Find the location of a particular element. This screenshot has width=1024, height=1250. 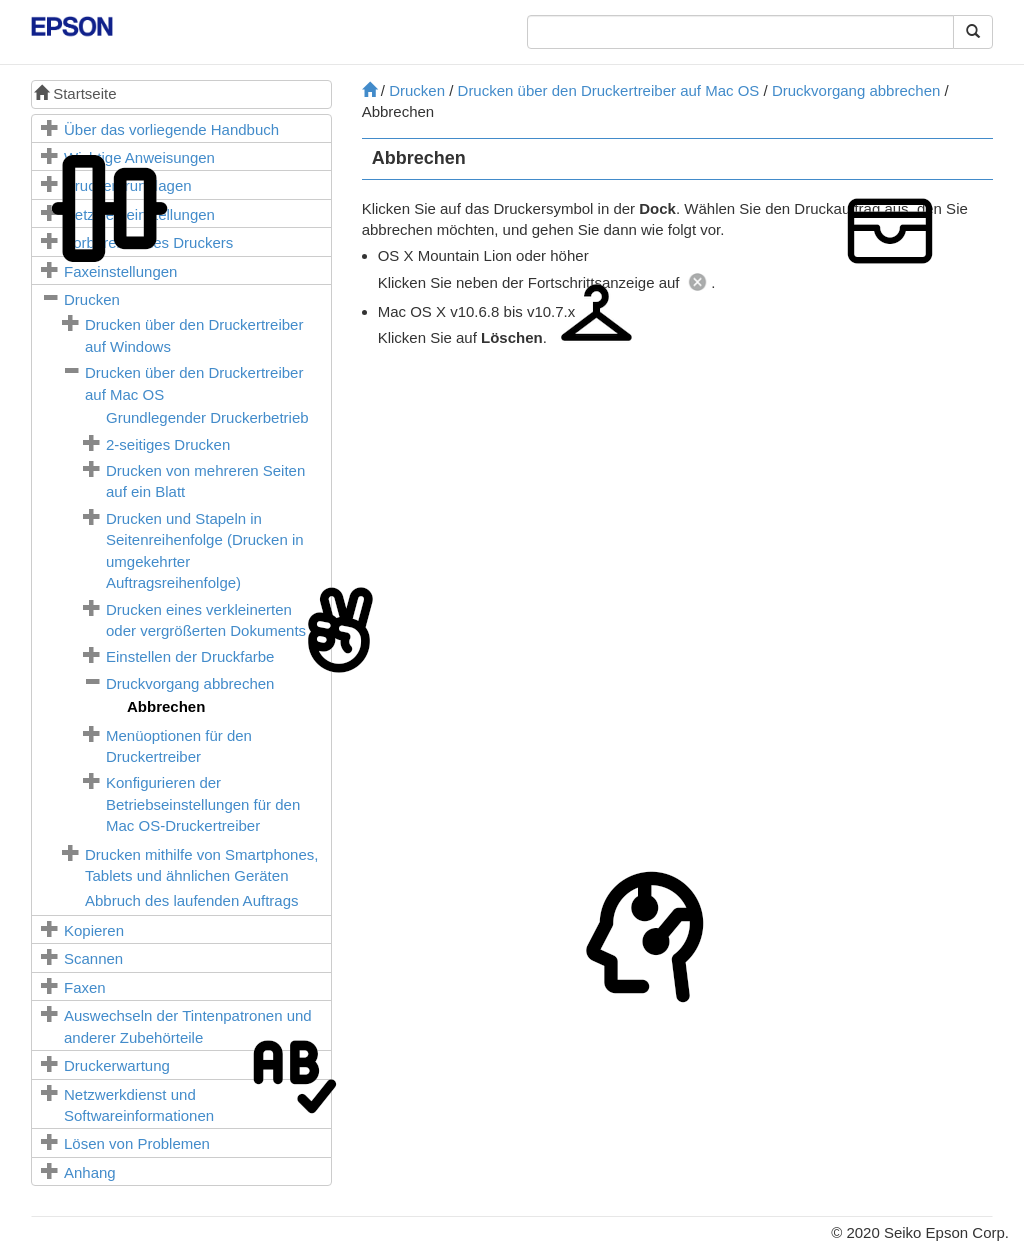

send a peace sign reaction is located at coordinates (339, 630).